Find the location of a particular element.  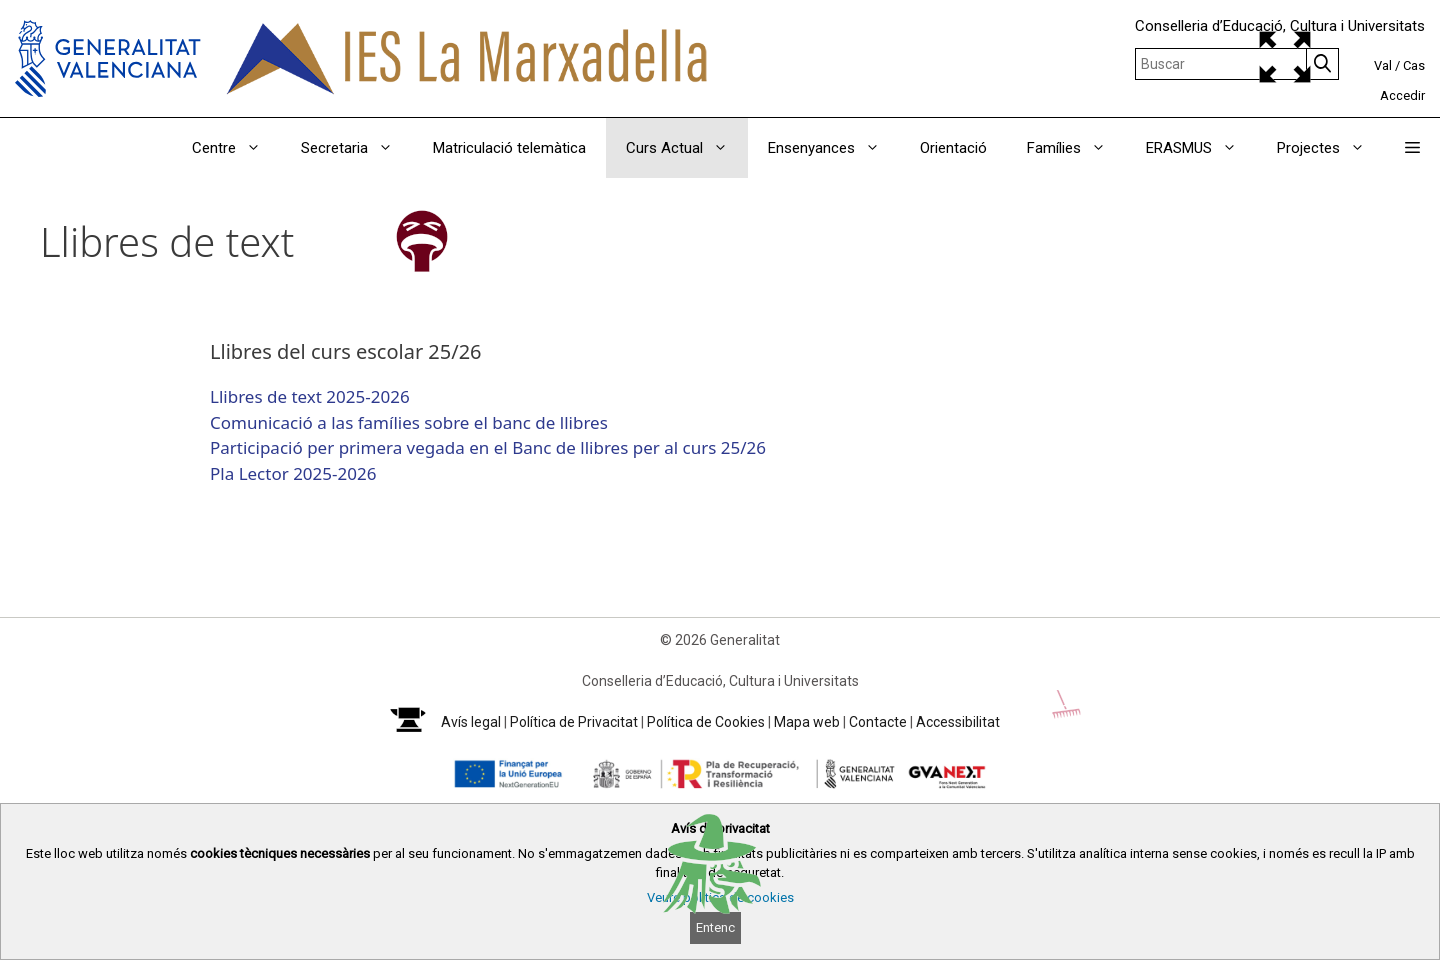

indicates nausea or sickness status effect is located at coordinates (422, 241).